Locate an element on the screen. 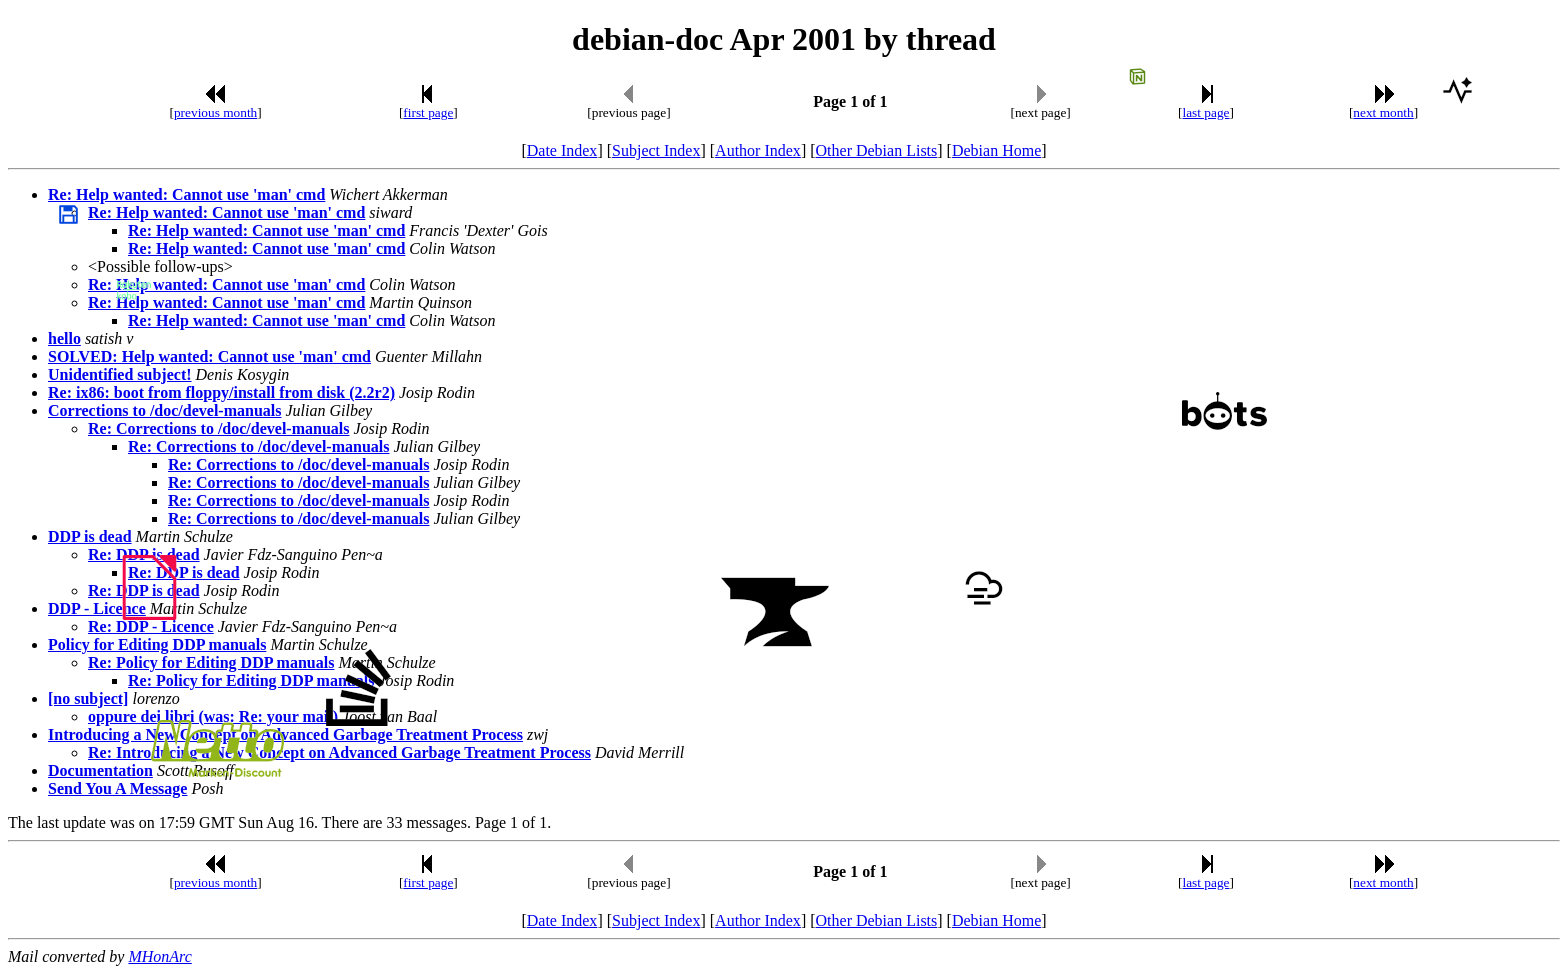  open Notion app is located at coordinates (1137, 76).